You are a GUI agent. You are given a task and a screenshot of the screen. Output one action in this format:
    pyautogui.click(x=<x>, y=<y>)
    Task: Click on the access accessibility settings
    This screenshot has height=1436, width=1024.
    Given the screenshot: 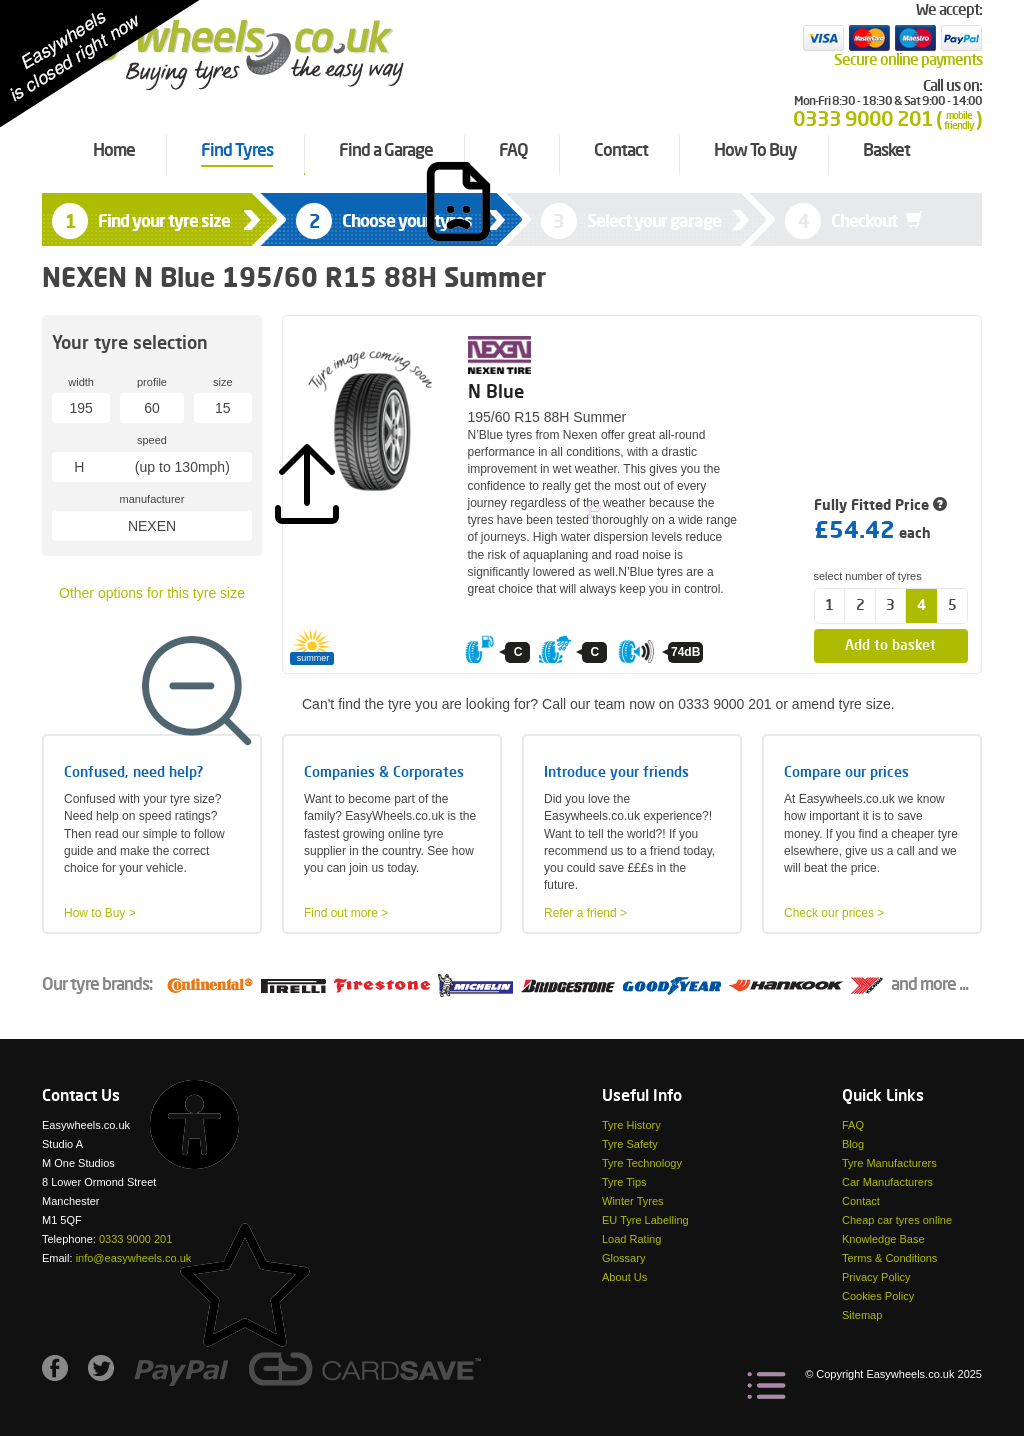 What is the action you would take?
    pyautogui.click(x=194, y=1124)
    